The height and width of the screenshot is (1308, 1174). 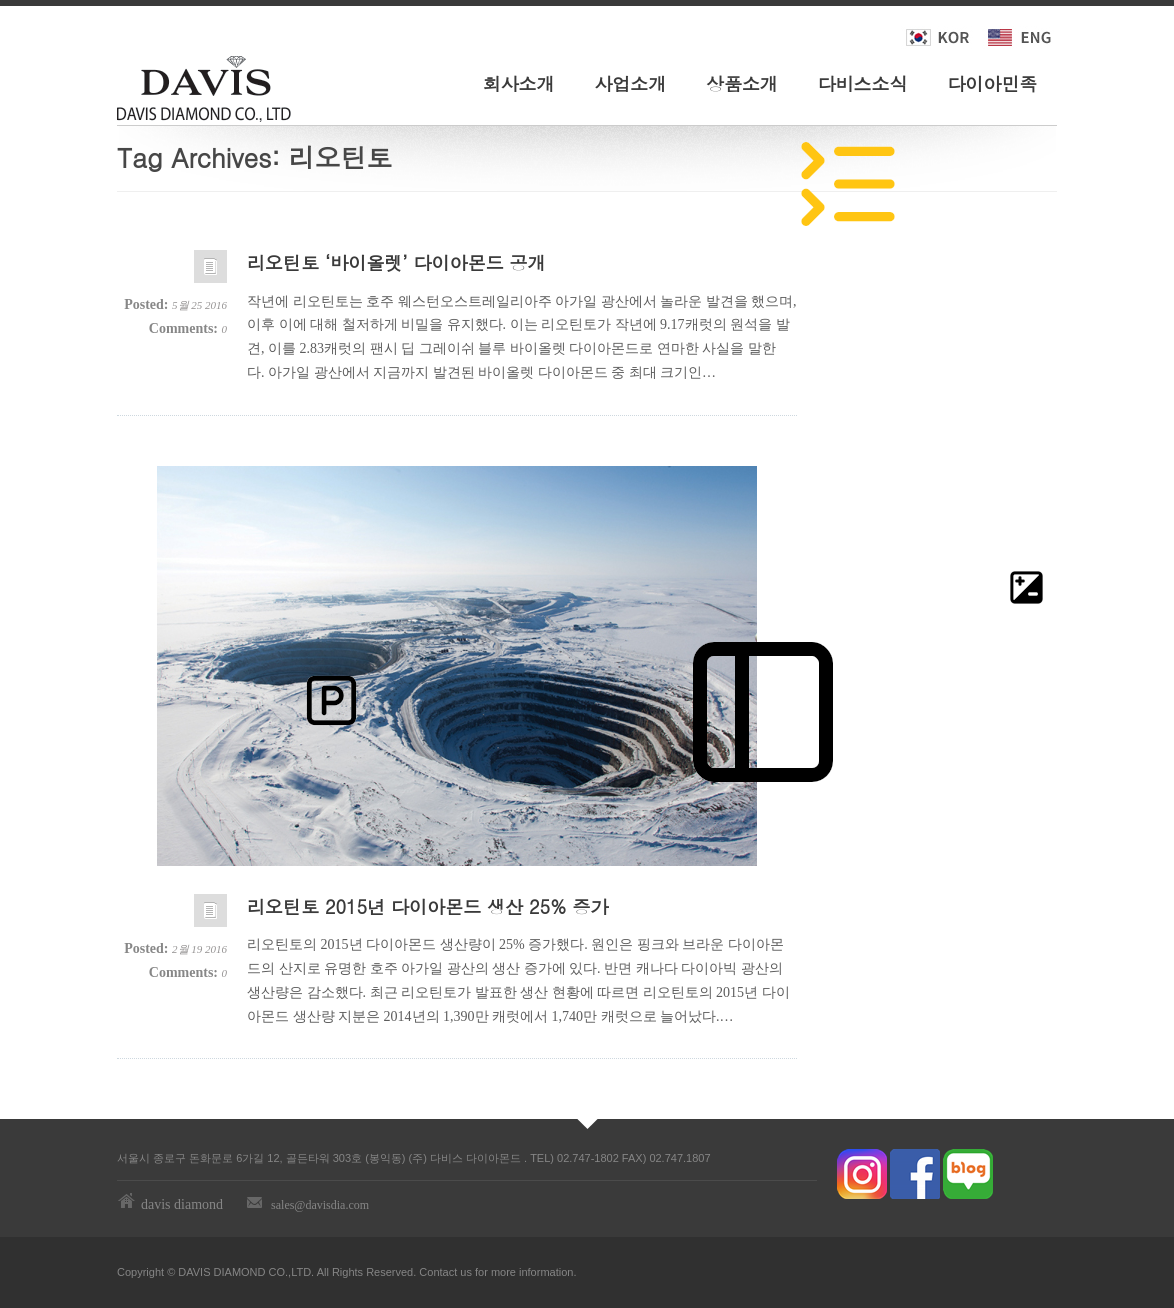 I want to click on adjust photo exposure settings, so click(x=1026, y=587).